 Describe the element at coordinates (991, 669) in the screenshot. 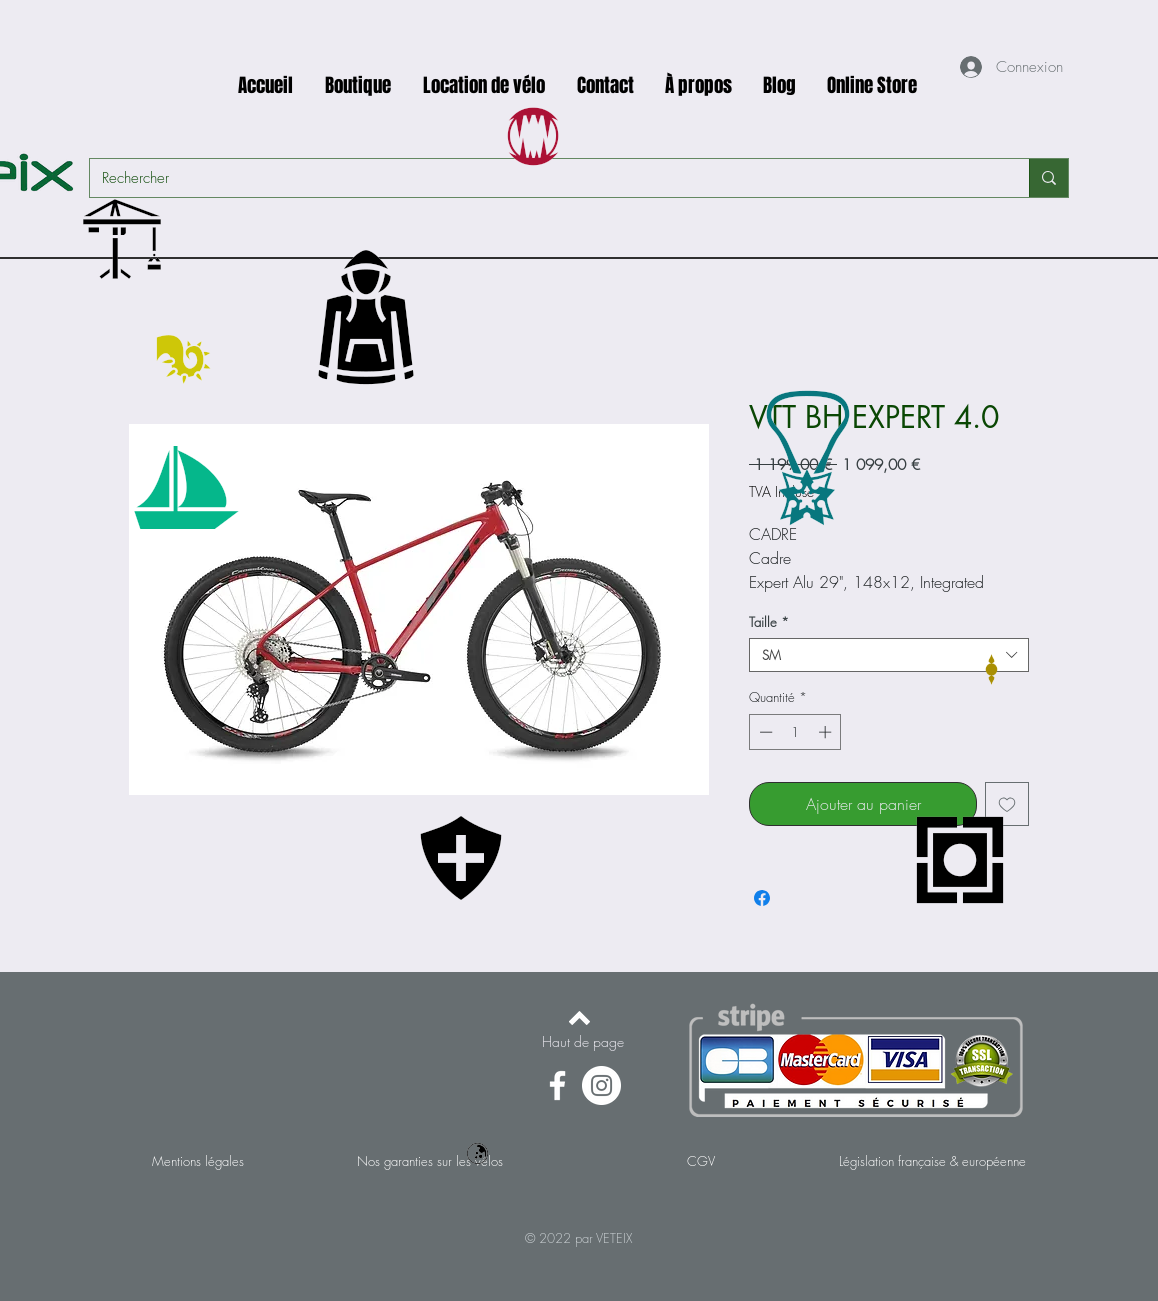

I see `indicates player has reached level two` at that location.